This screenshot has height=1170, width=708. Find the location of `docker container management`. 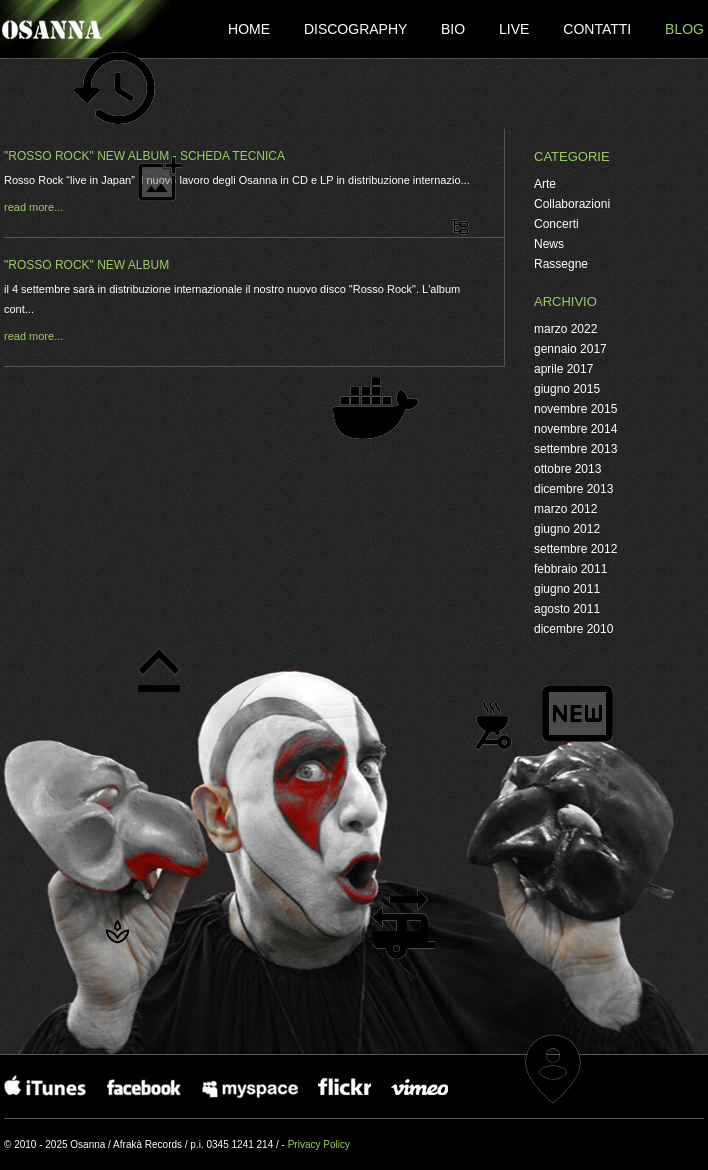

docker container management is located at coordinates (376, 408).